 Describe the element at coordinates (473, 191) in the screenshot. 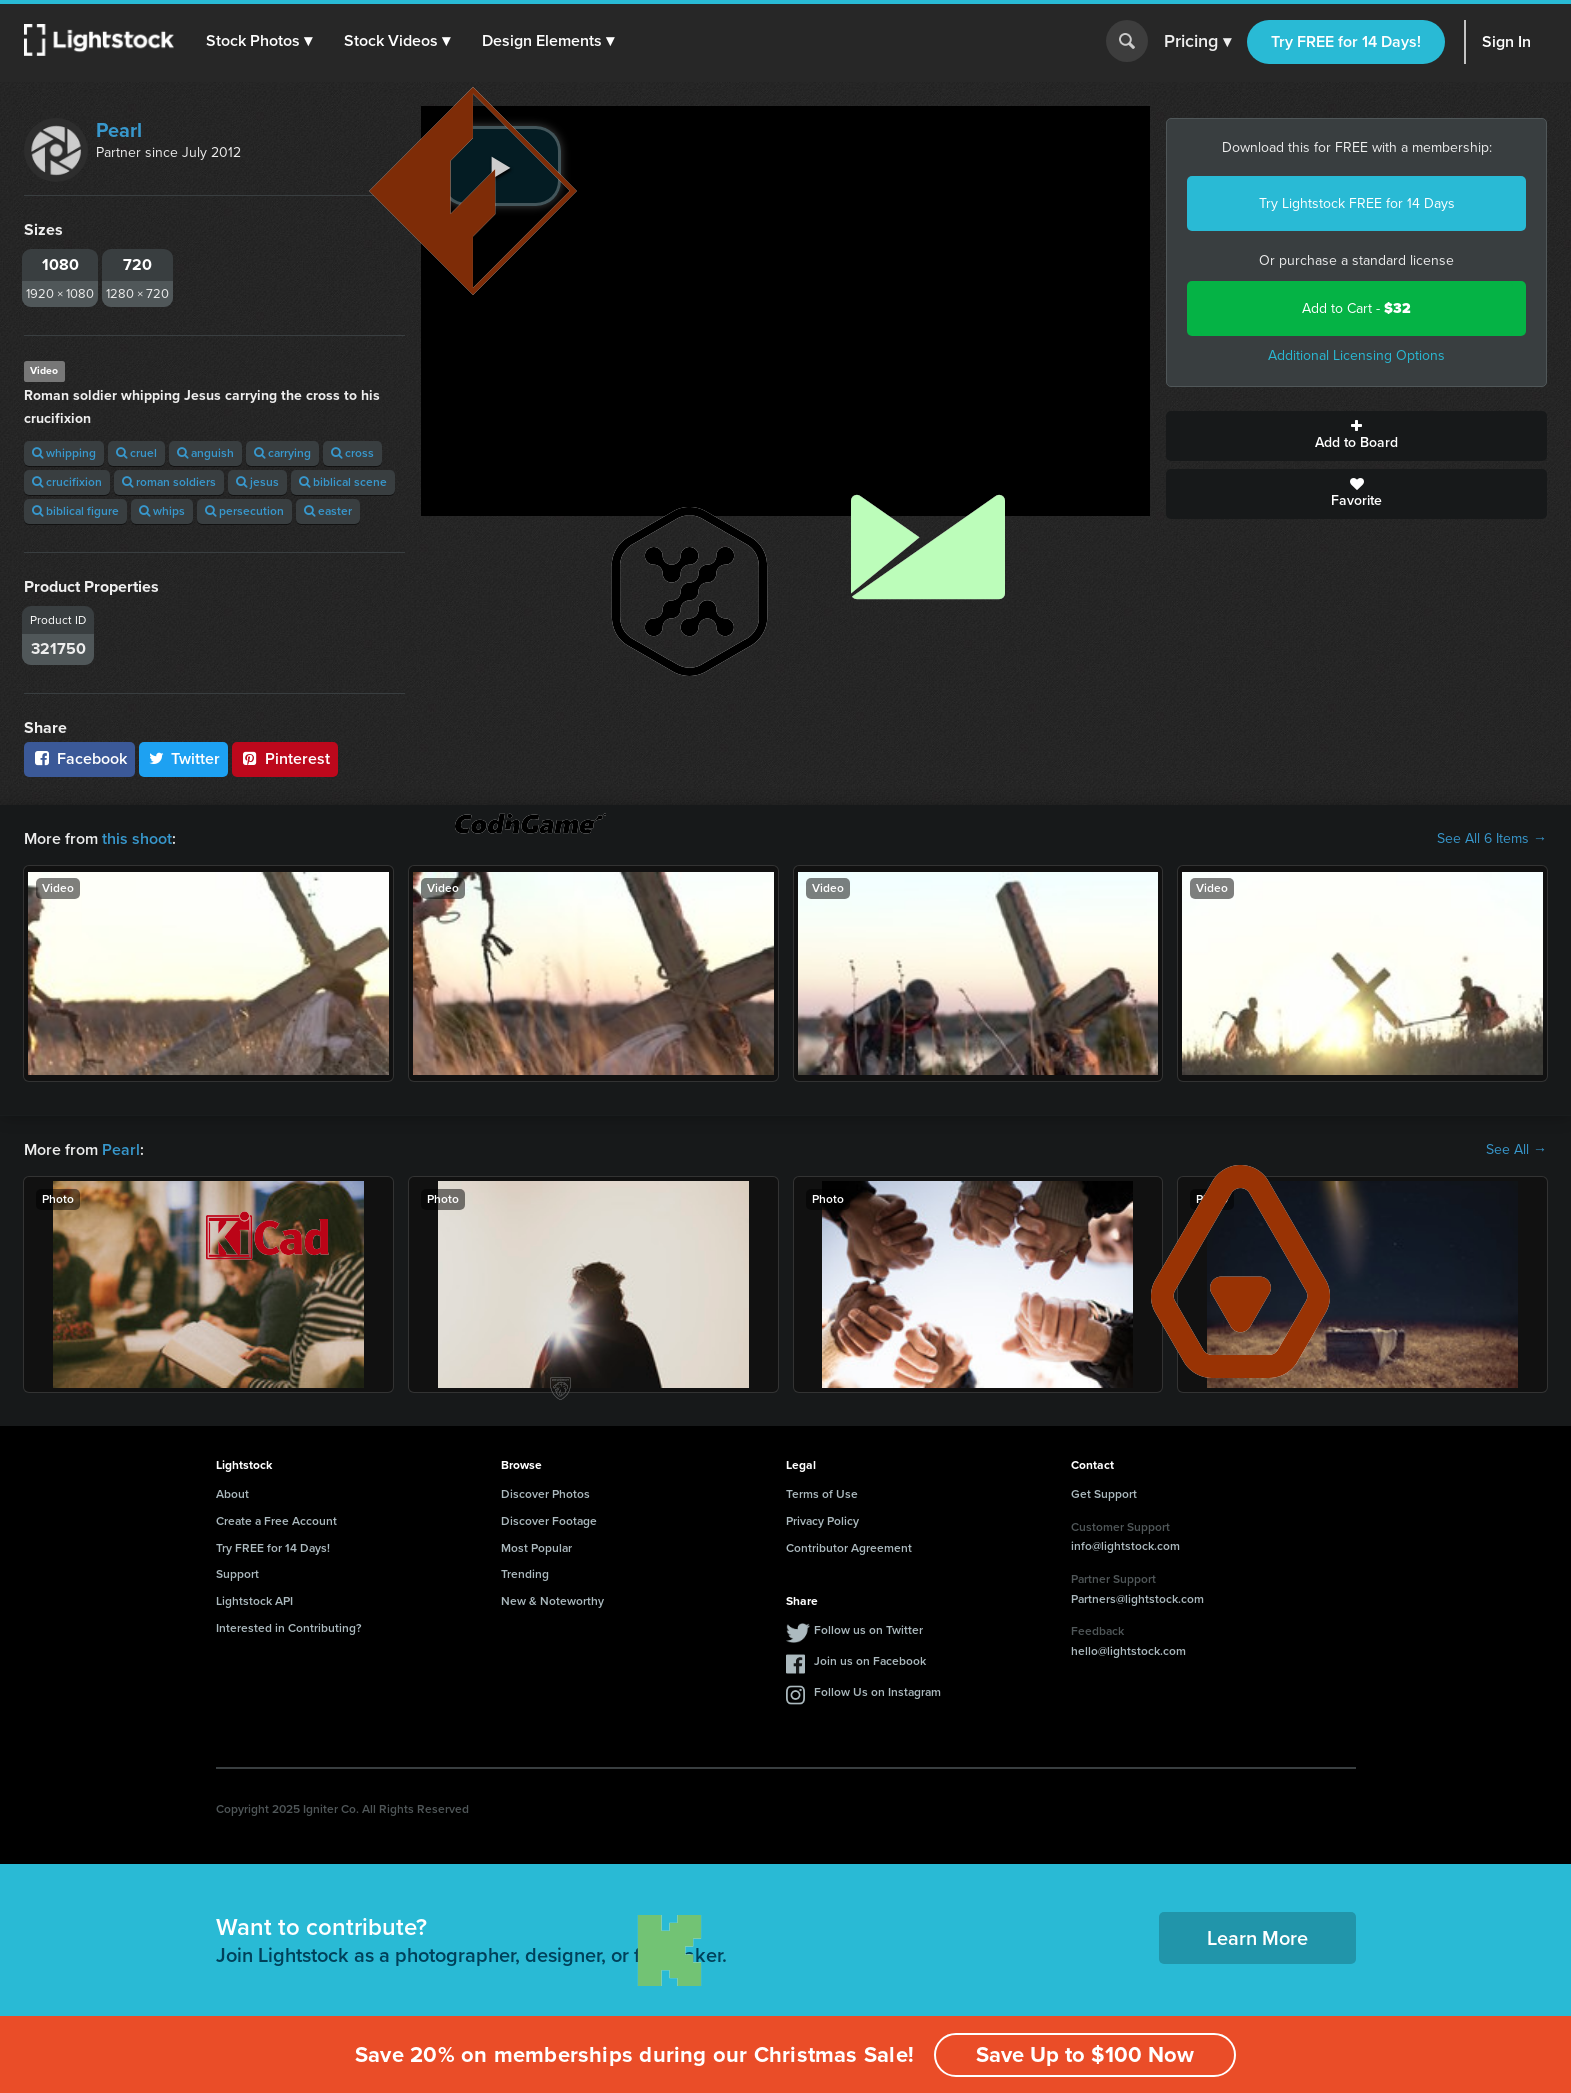

I see `flashforge brand logo` at that location.